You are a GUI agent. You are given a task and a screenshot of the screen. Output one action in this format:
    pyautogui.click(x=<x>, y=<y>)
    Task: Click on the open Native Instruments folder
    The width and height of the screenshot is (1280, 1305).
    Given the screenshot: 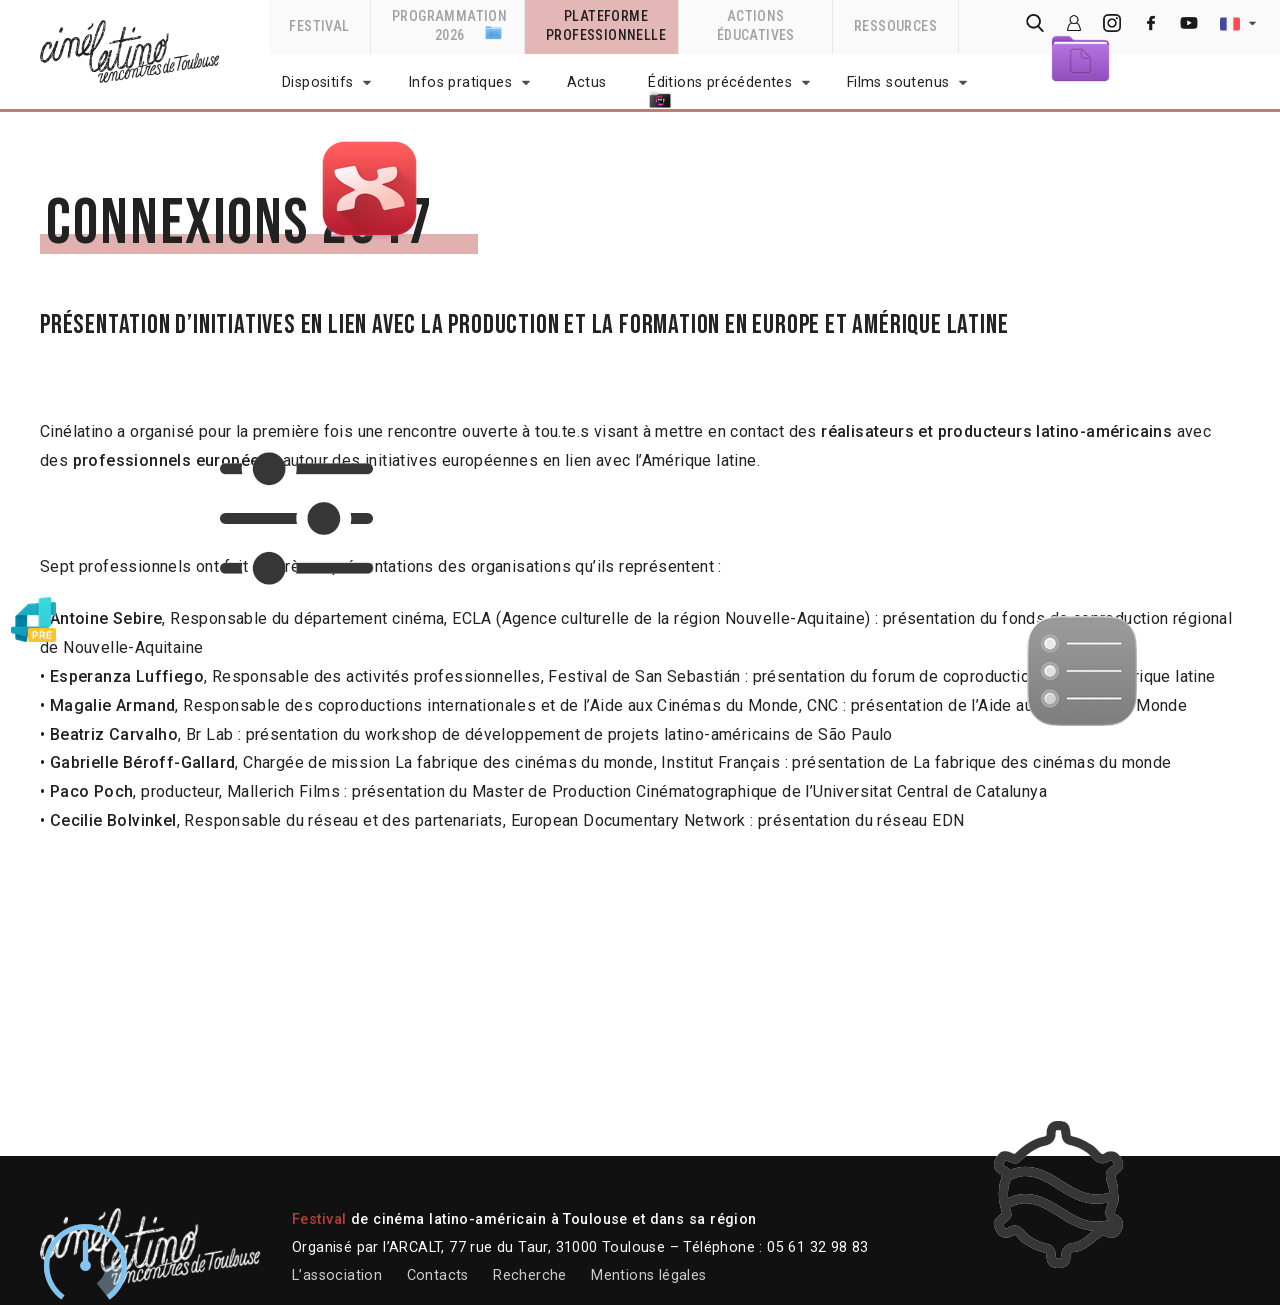 What is the action you would take?
    pyautogui.click(x=493, y=32)
    